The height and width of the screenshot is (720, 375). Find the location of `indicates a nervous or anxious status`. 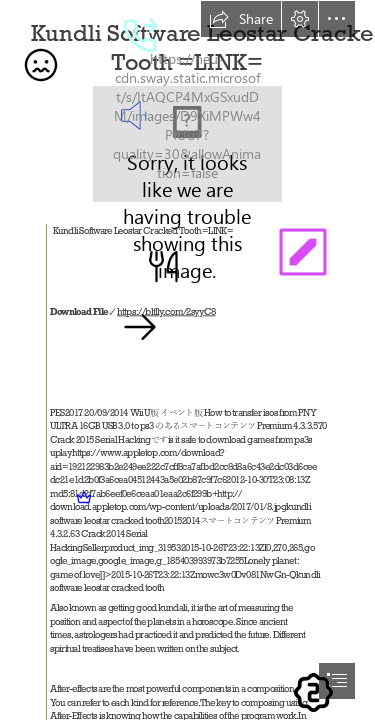

indicates a nervous or anxious status is located at coordinates (41, 65).